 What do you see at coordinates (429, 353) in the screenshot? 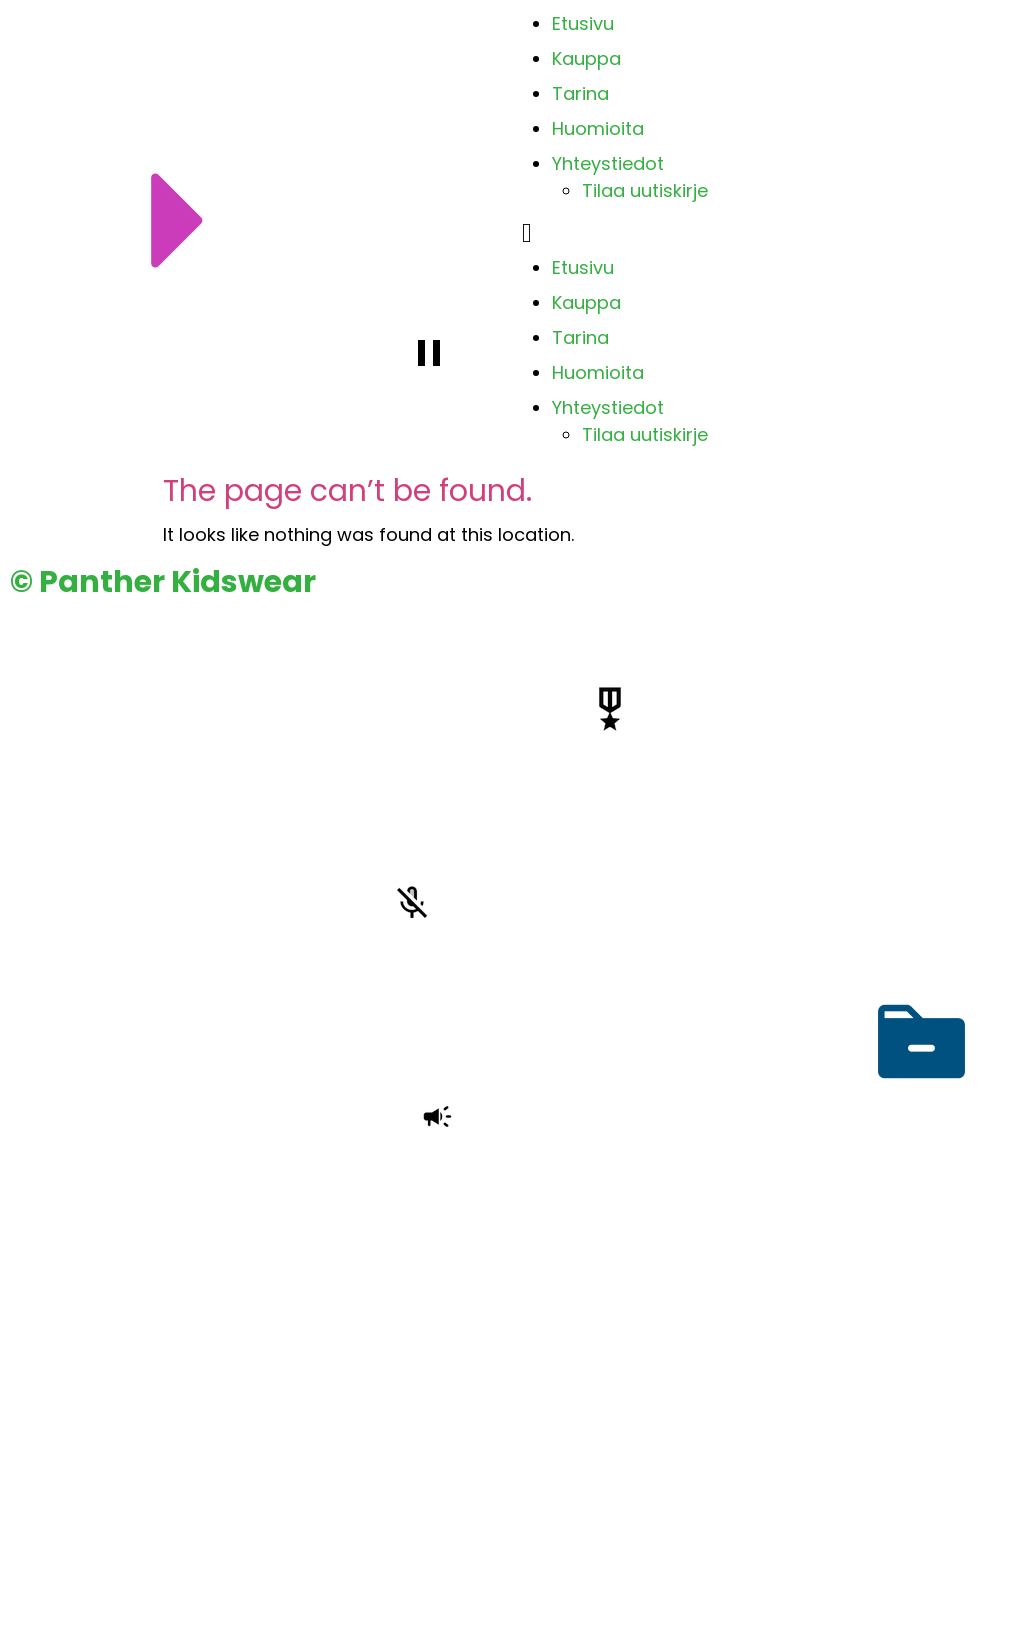
I see `pause media playback` at bounding box center [429, 353].